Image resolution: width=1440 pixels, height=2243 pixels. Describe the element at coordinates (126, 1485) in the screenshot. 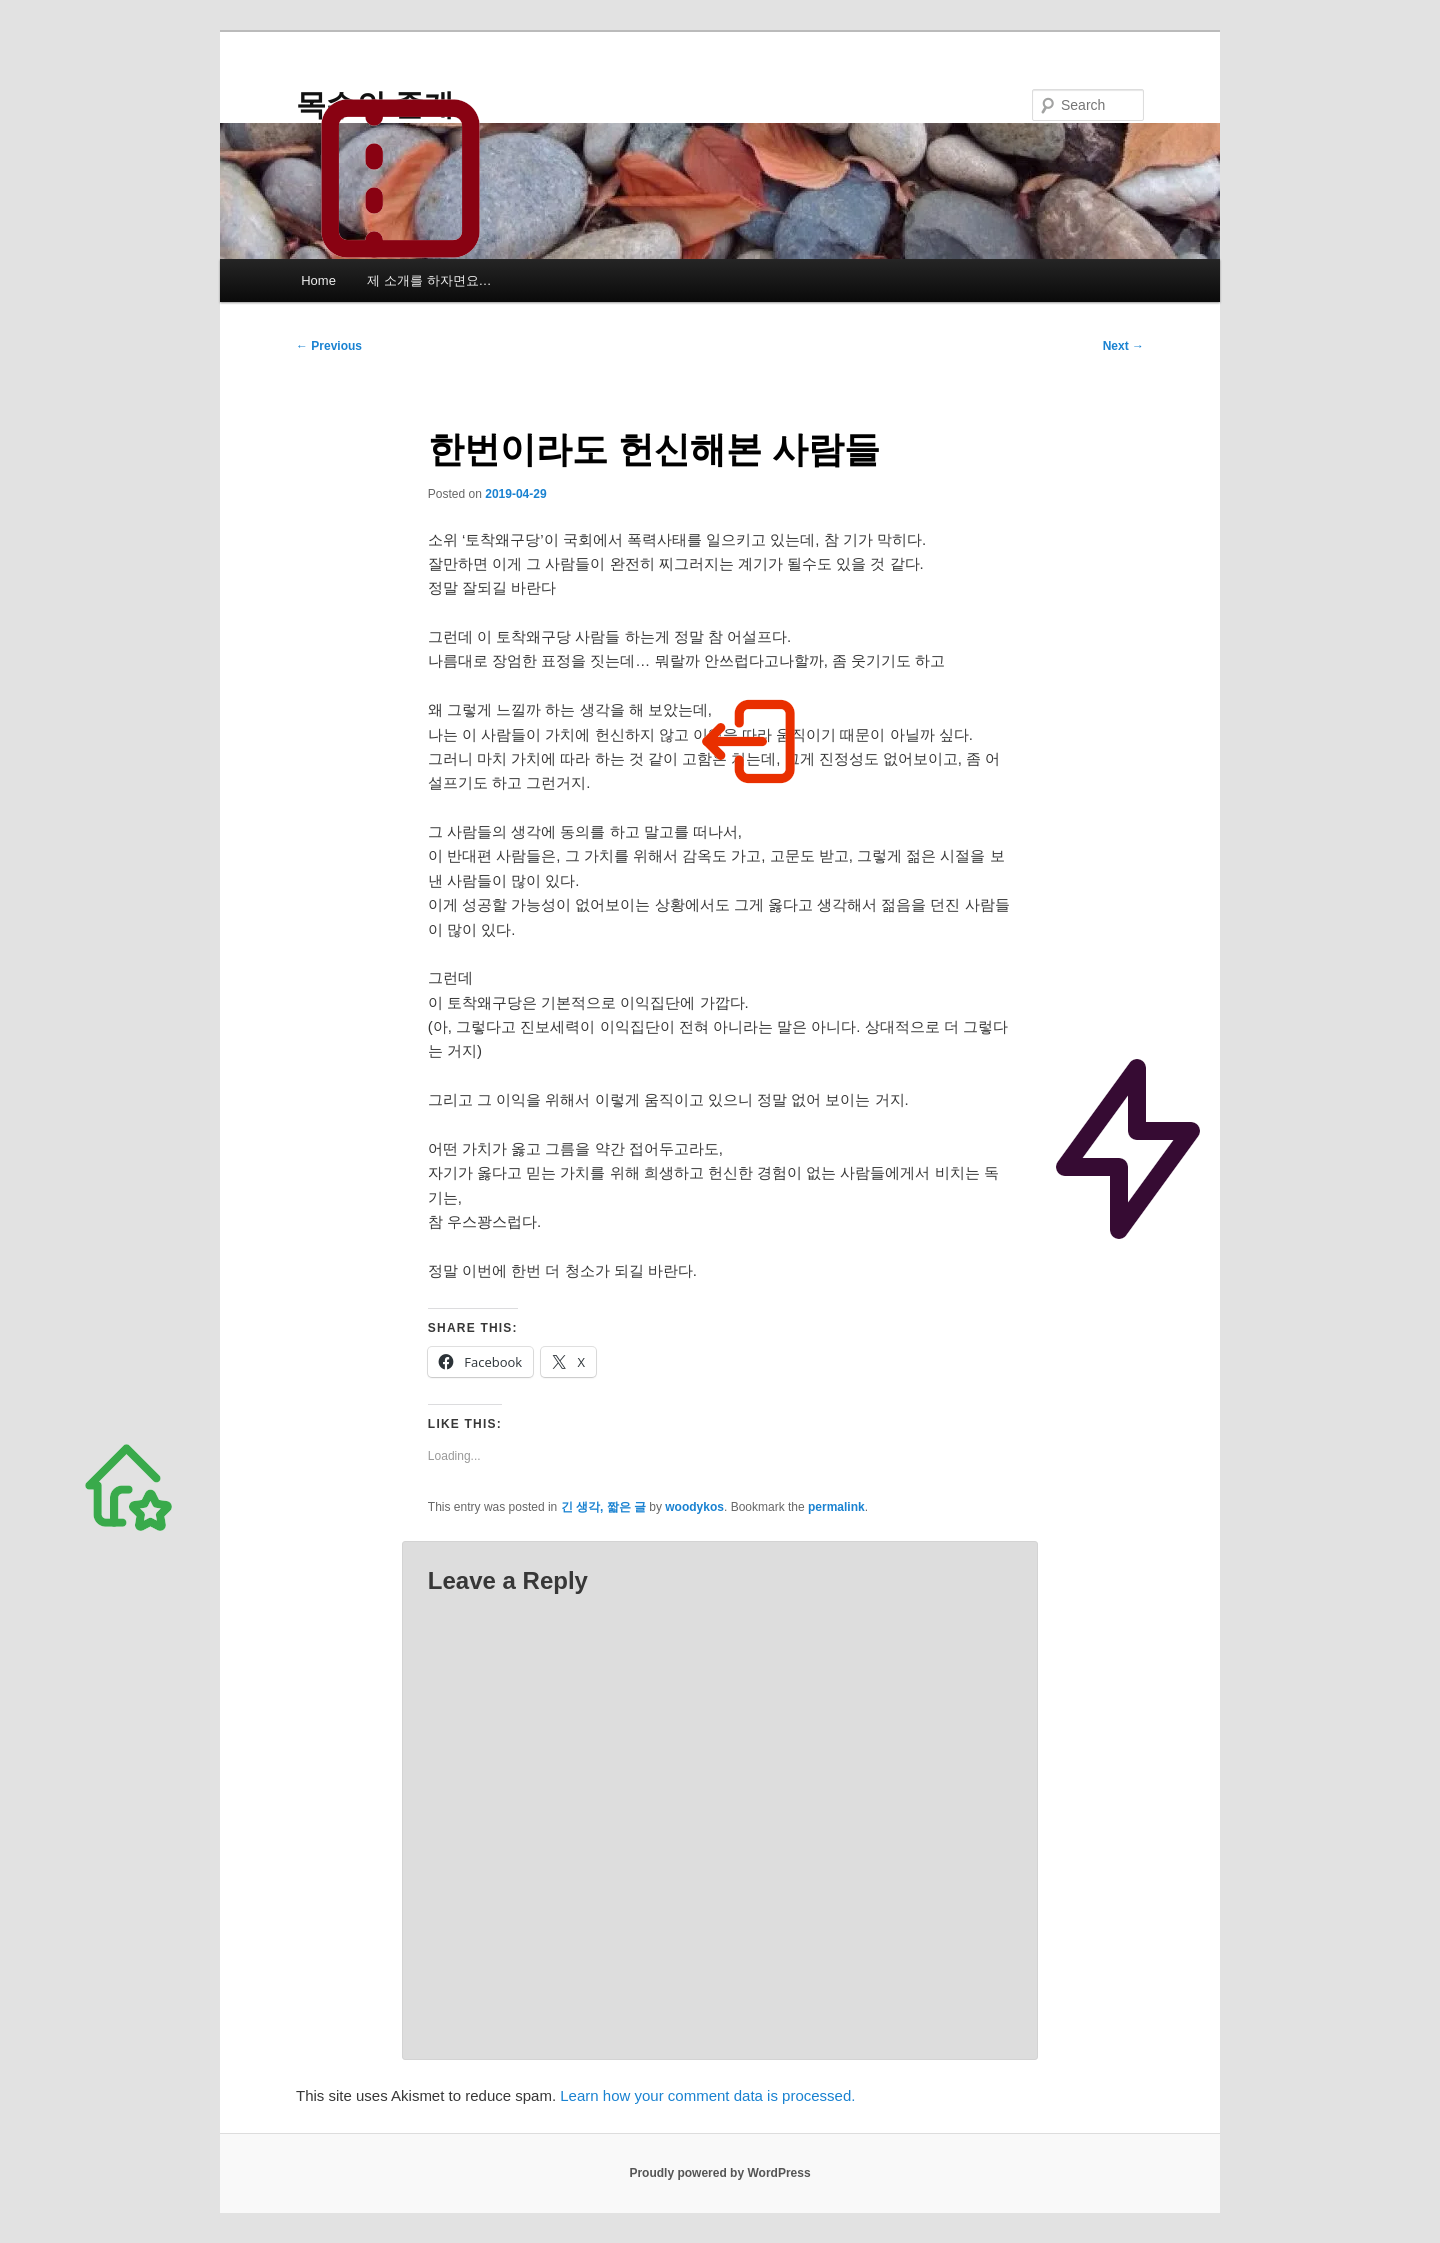

I see `mark a location as favorite` at that location.